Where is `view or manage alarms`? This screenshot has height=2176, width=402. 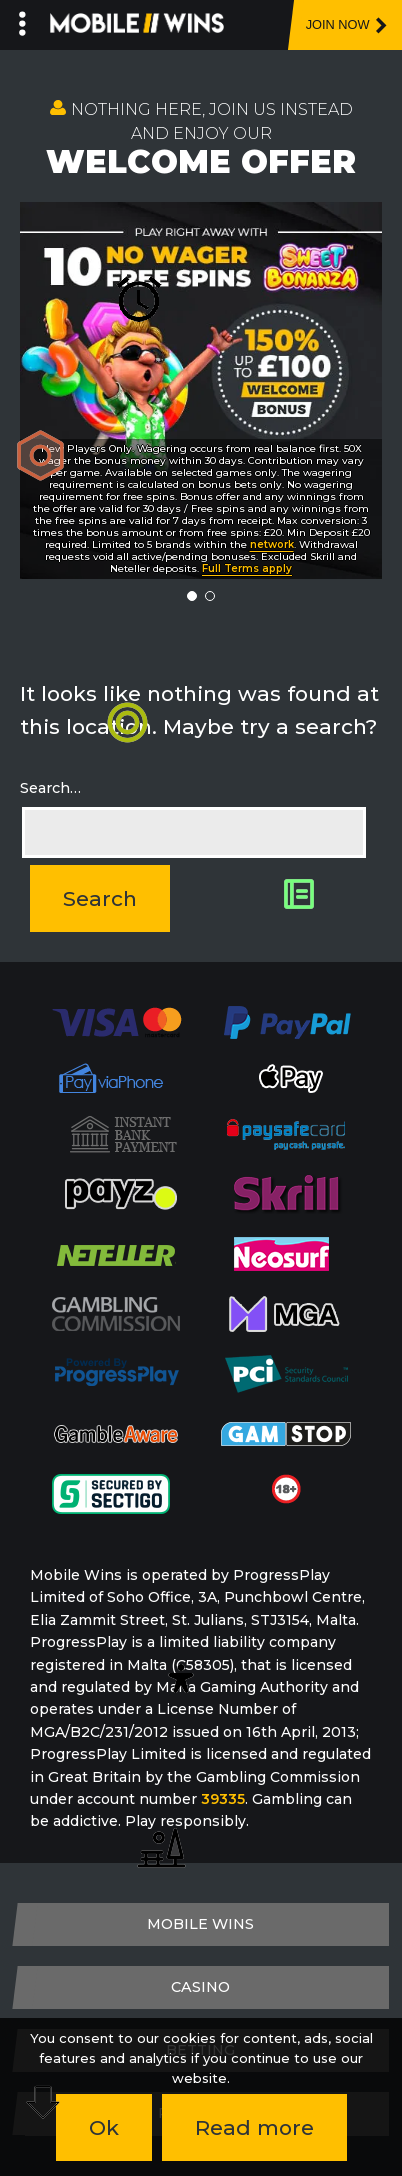
view or manage alarms is located at coordinates (139, 299).